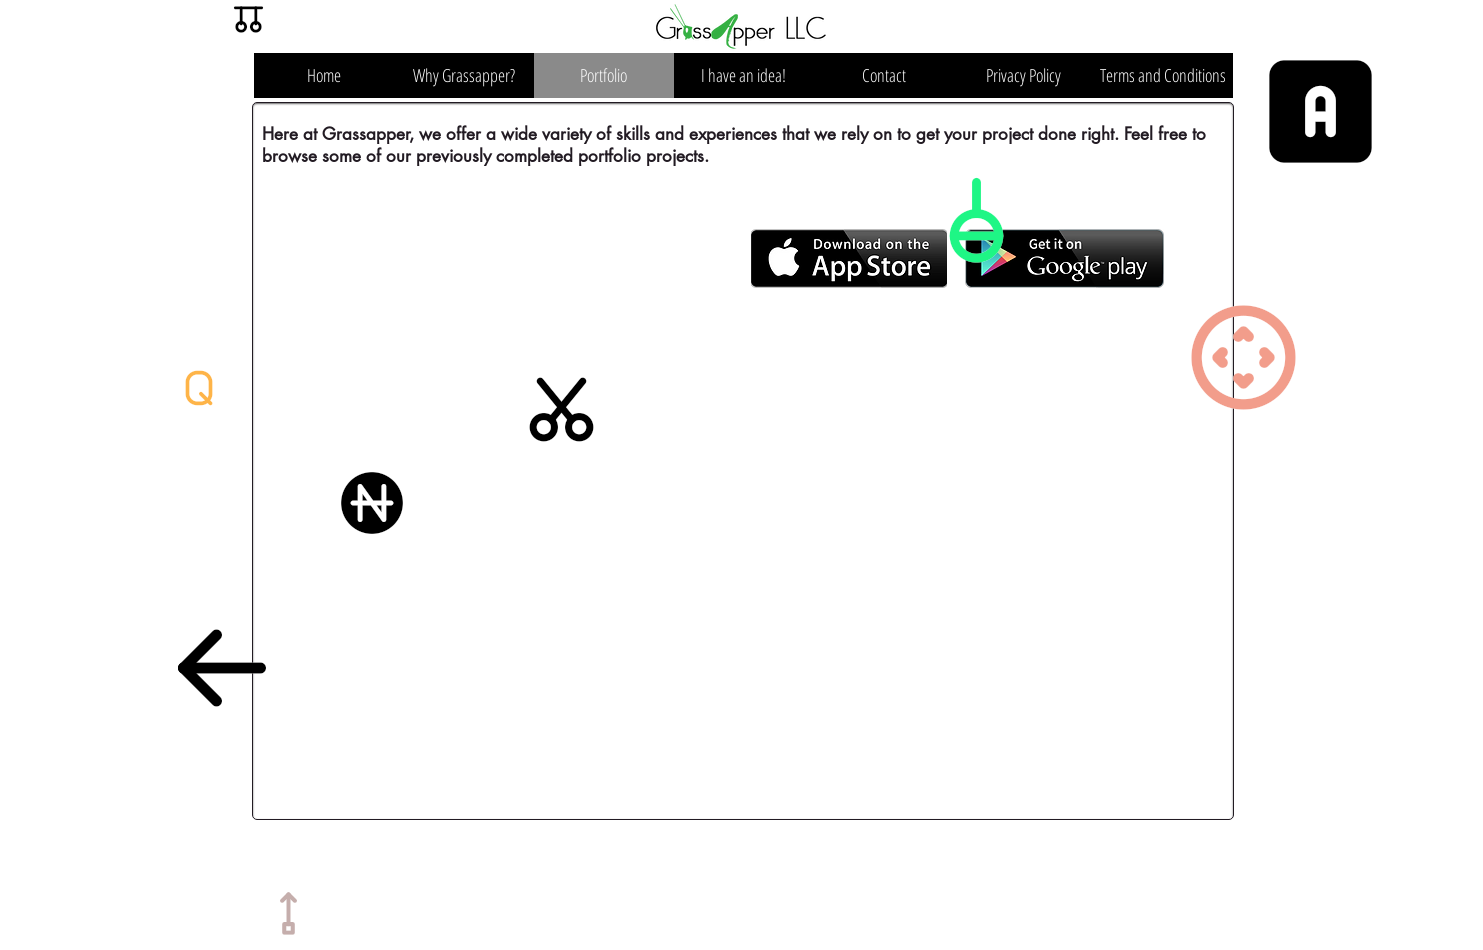 The height and width of the screenshot is (950, 1483). What do you see at coordinates (561, 409) in the screenshot?
I see `cut selected text or content` at bounding box center [561, 409].